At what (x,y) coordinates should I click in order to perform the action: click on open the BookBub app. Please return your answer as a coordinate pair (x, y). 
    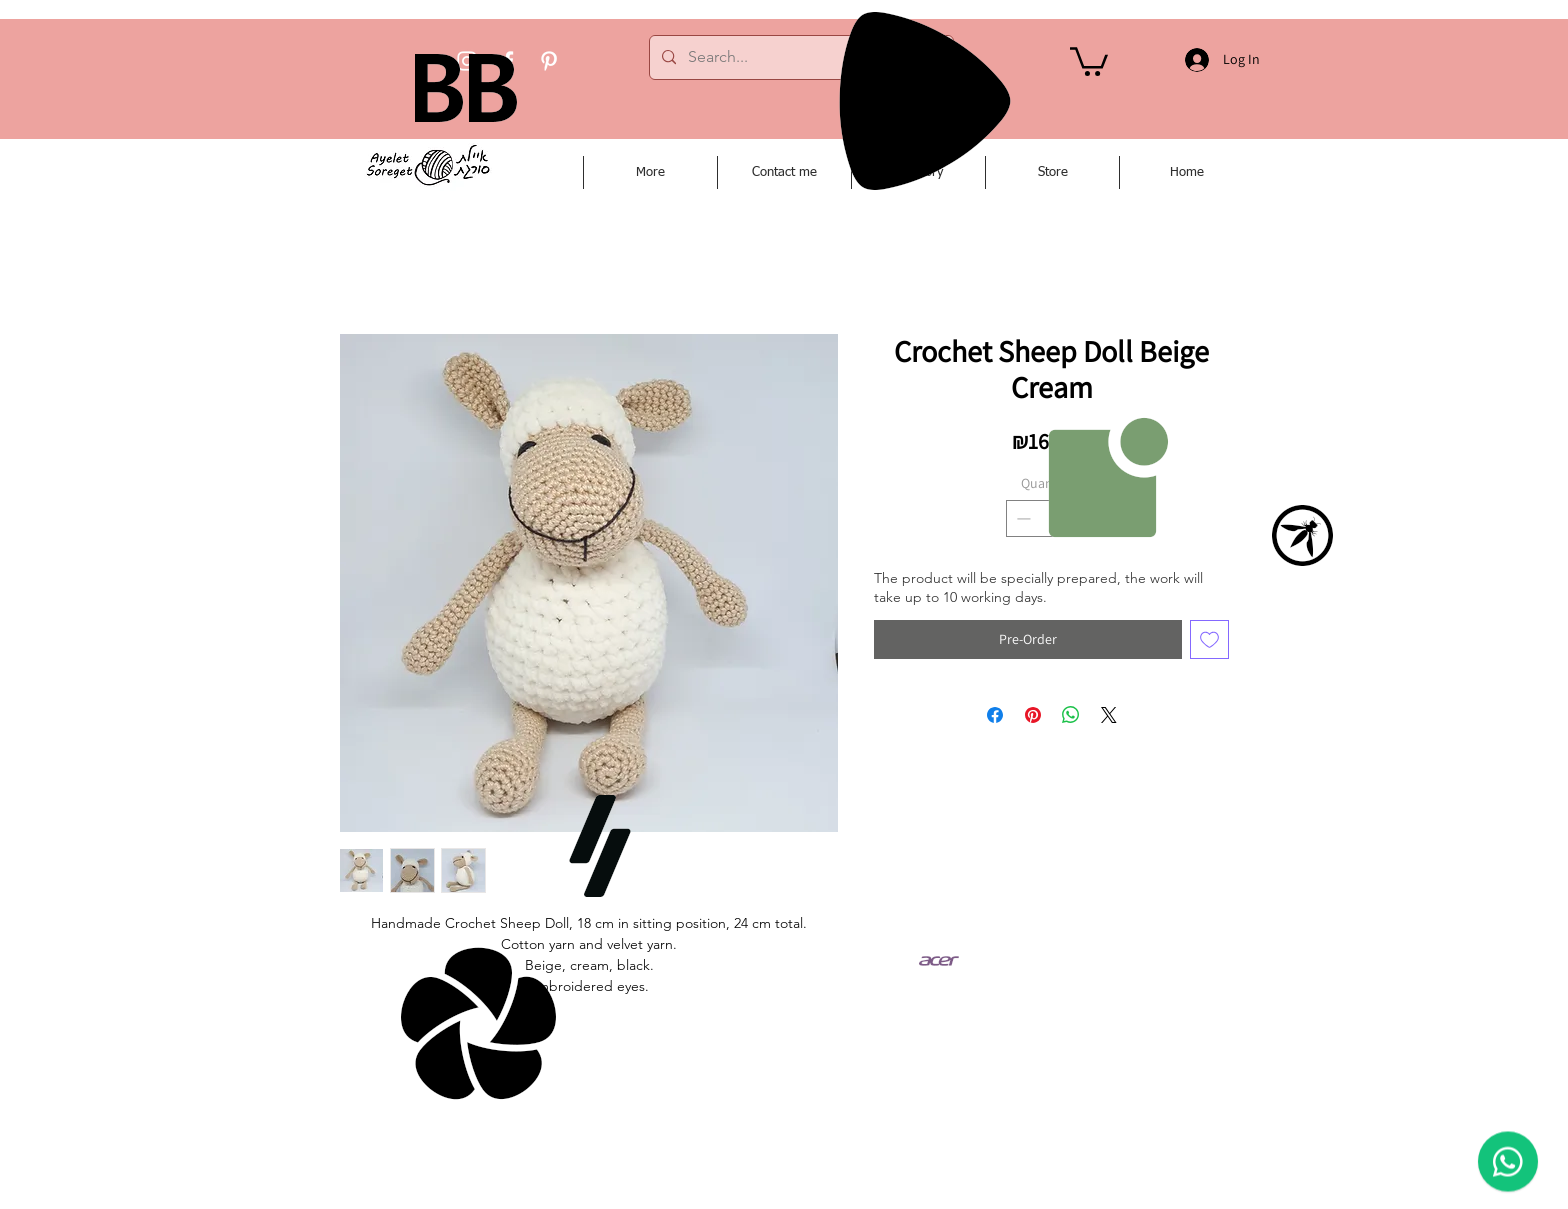
    Looking at the image, I should click on (466, 88).